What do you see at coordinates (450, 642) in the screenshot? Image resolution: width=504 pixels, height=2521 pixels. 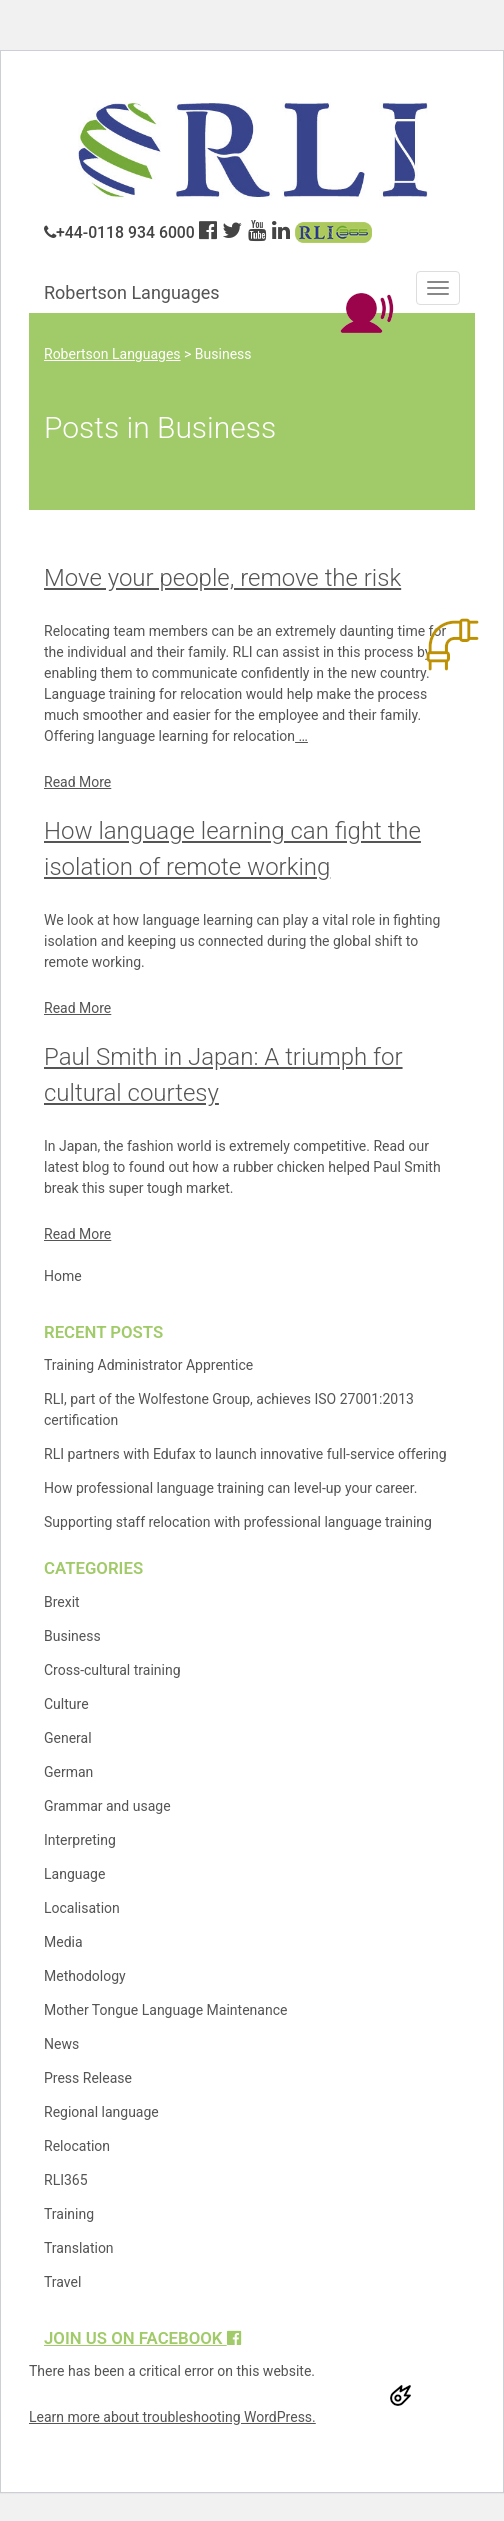 I see `represents plumbing or pipeline functionality` at bounding box center [450, 642].